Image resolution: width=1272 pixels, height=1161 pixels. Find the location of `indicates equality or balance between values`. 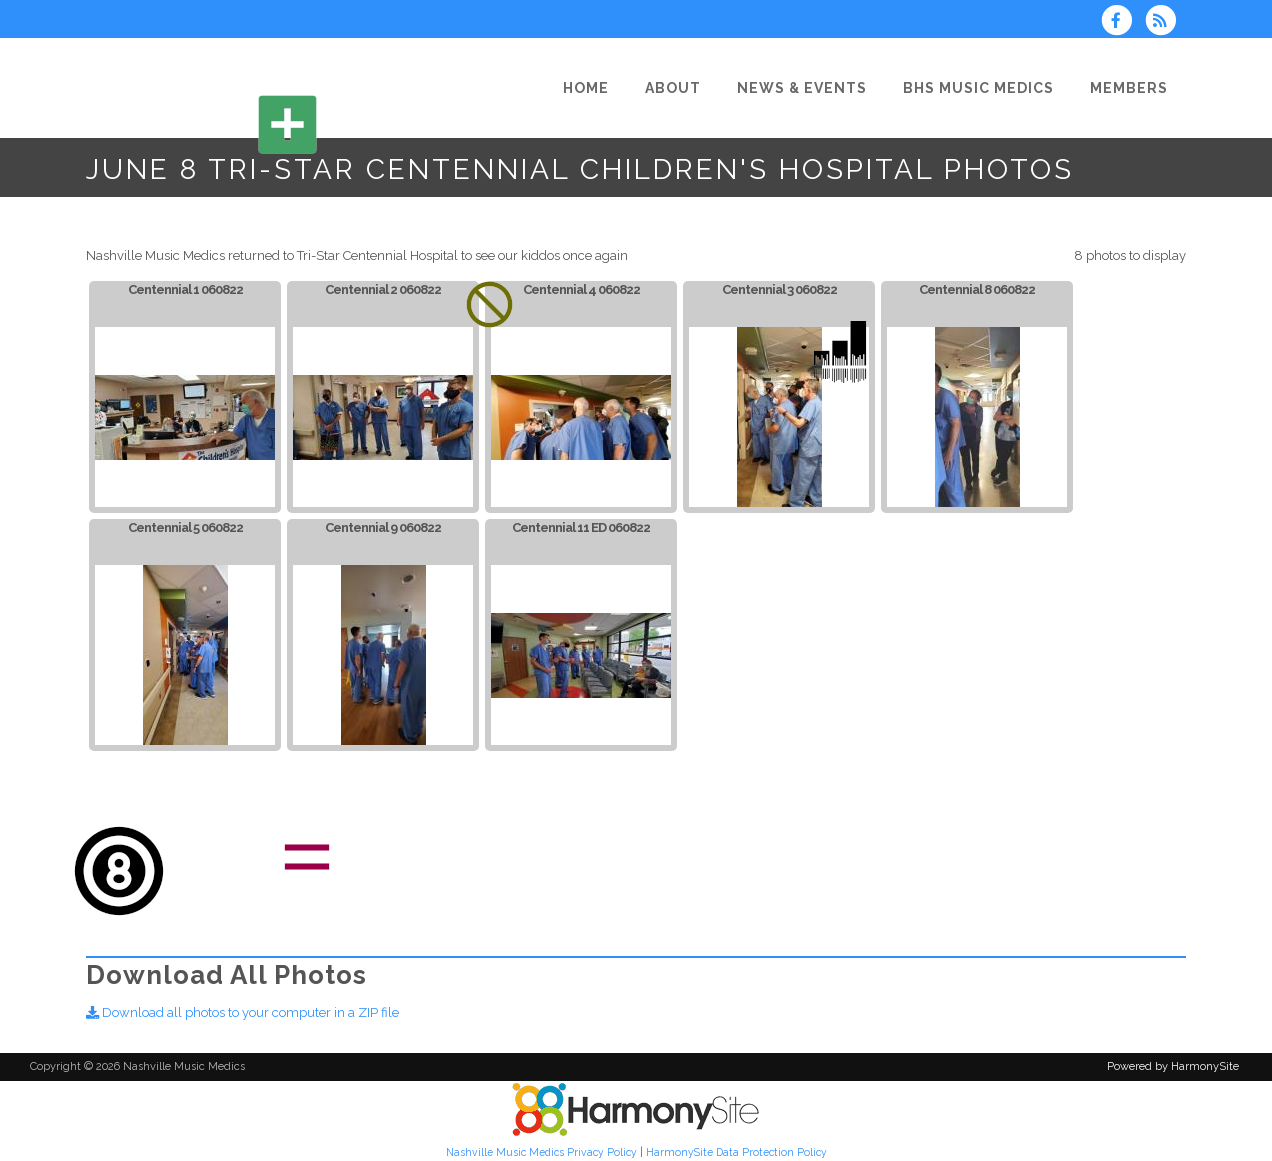

indicates equality or balance between values is located at coordinates (307, 857).